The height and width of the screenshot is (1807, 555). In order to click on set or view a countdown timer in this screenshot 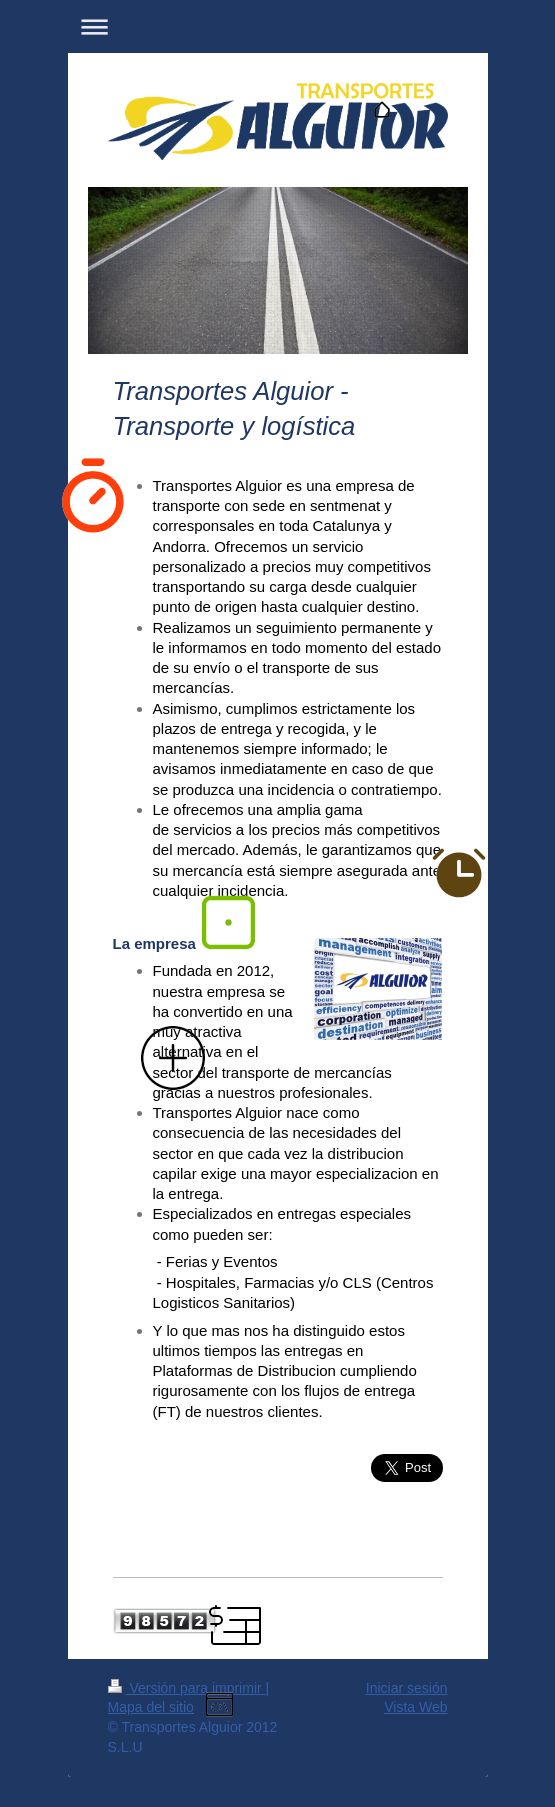, I will do `click(93, 498)`.